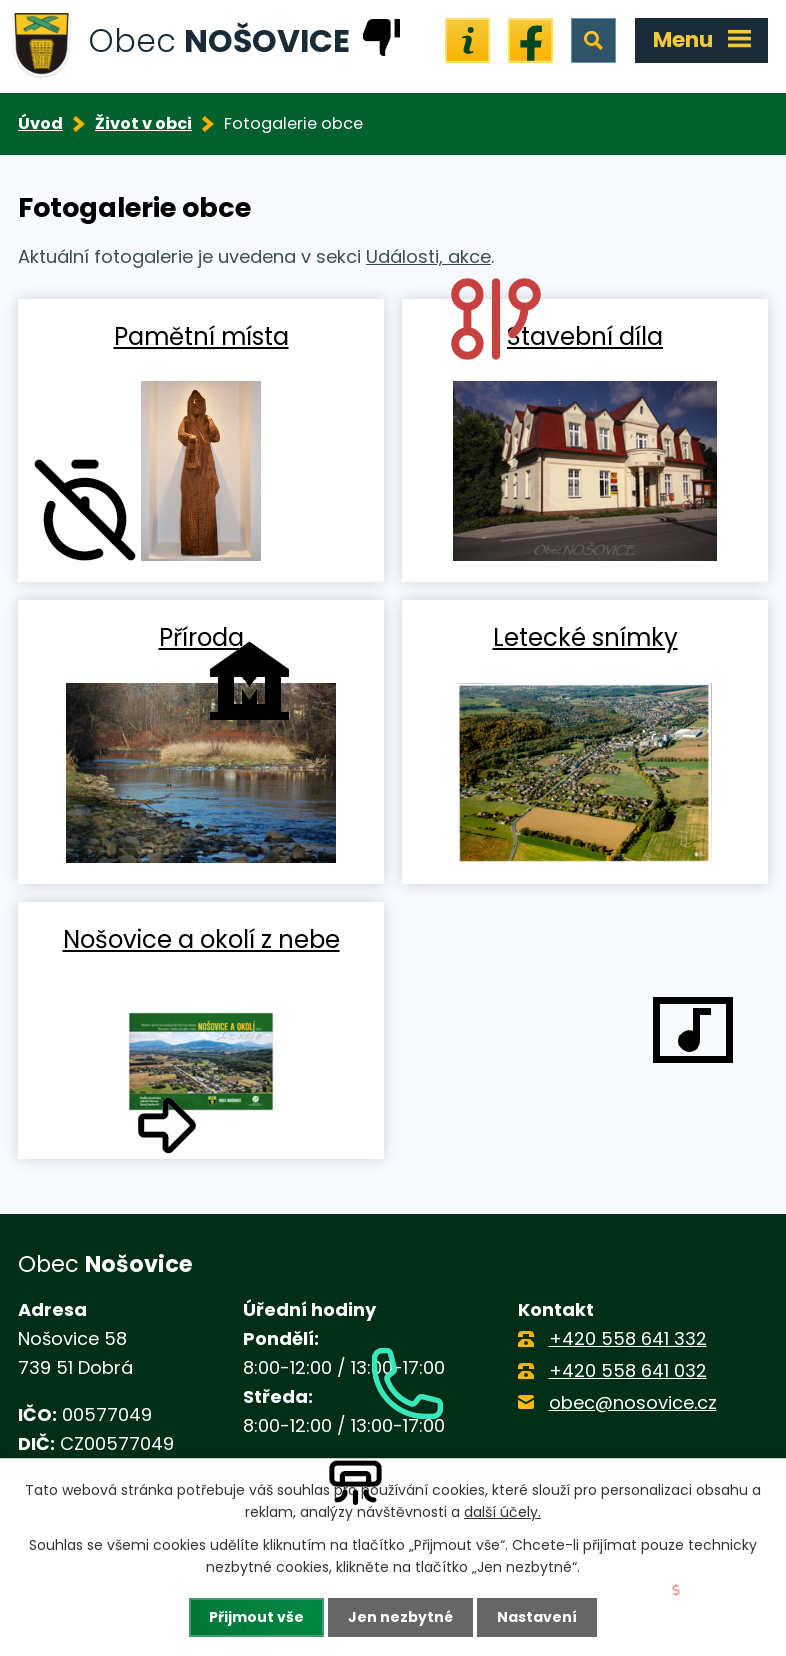  What do you see at coordinates (496, 319) in the screenshot?
I see `view repository commit history` at bounding box center [496, 319].